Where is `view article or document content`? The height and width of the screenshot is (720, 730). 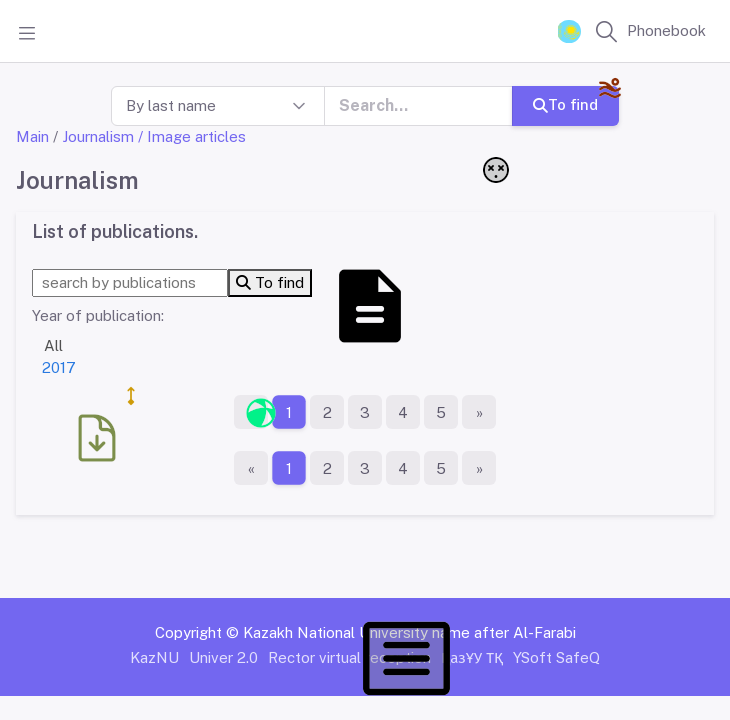
view article or document content is located at coordinates (406, 658).